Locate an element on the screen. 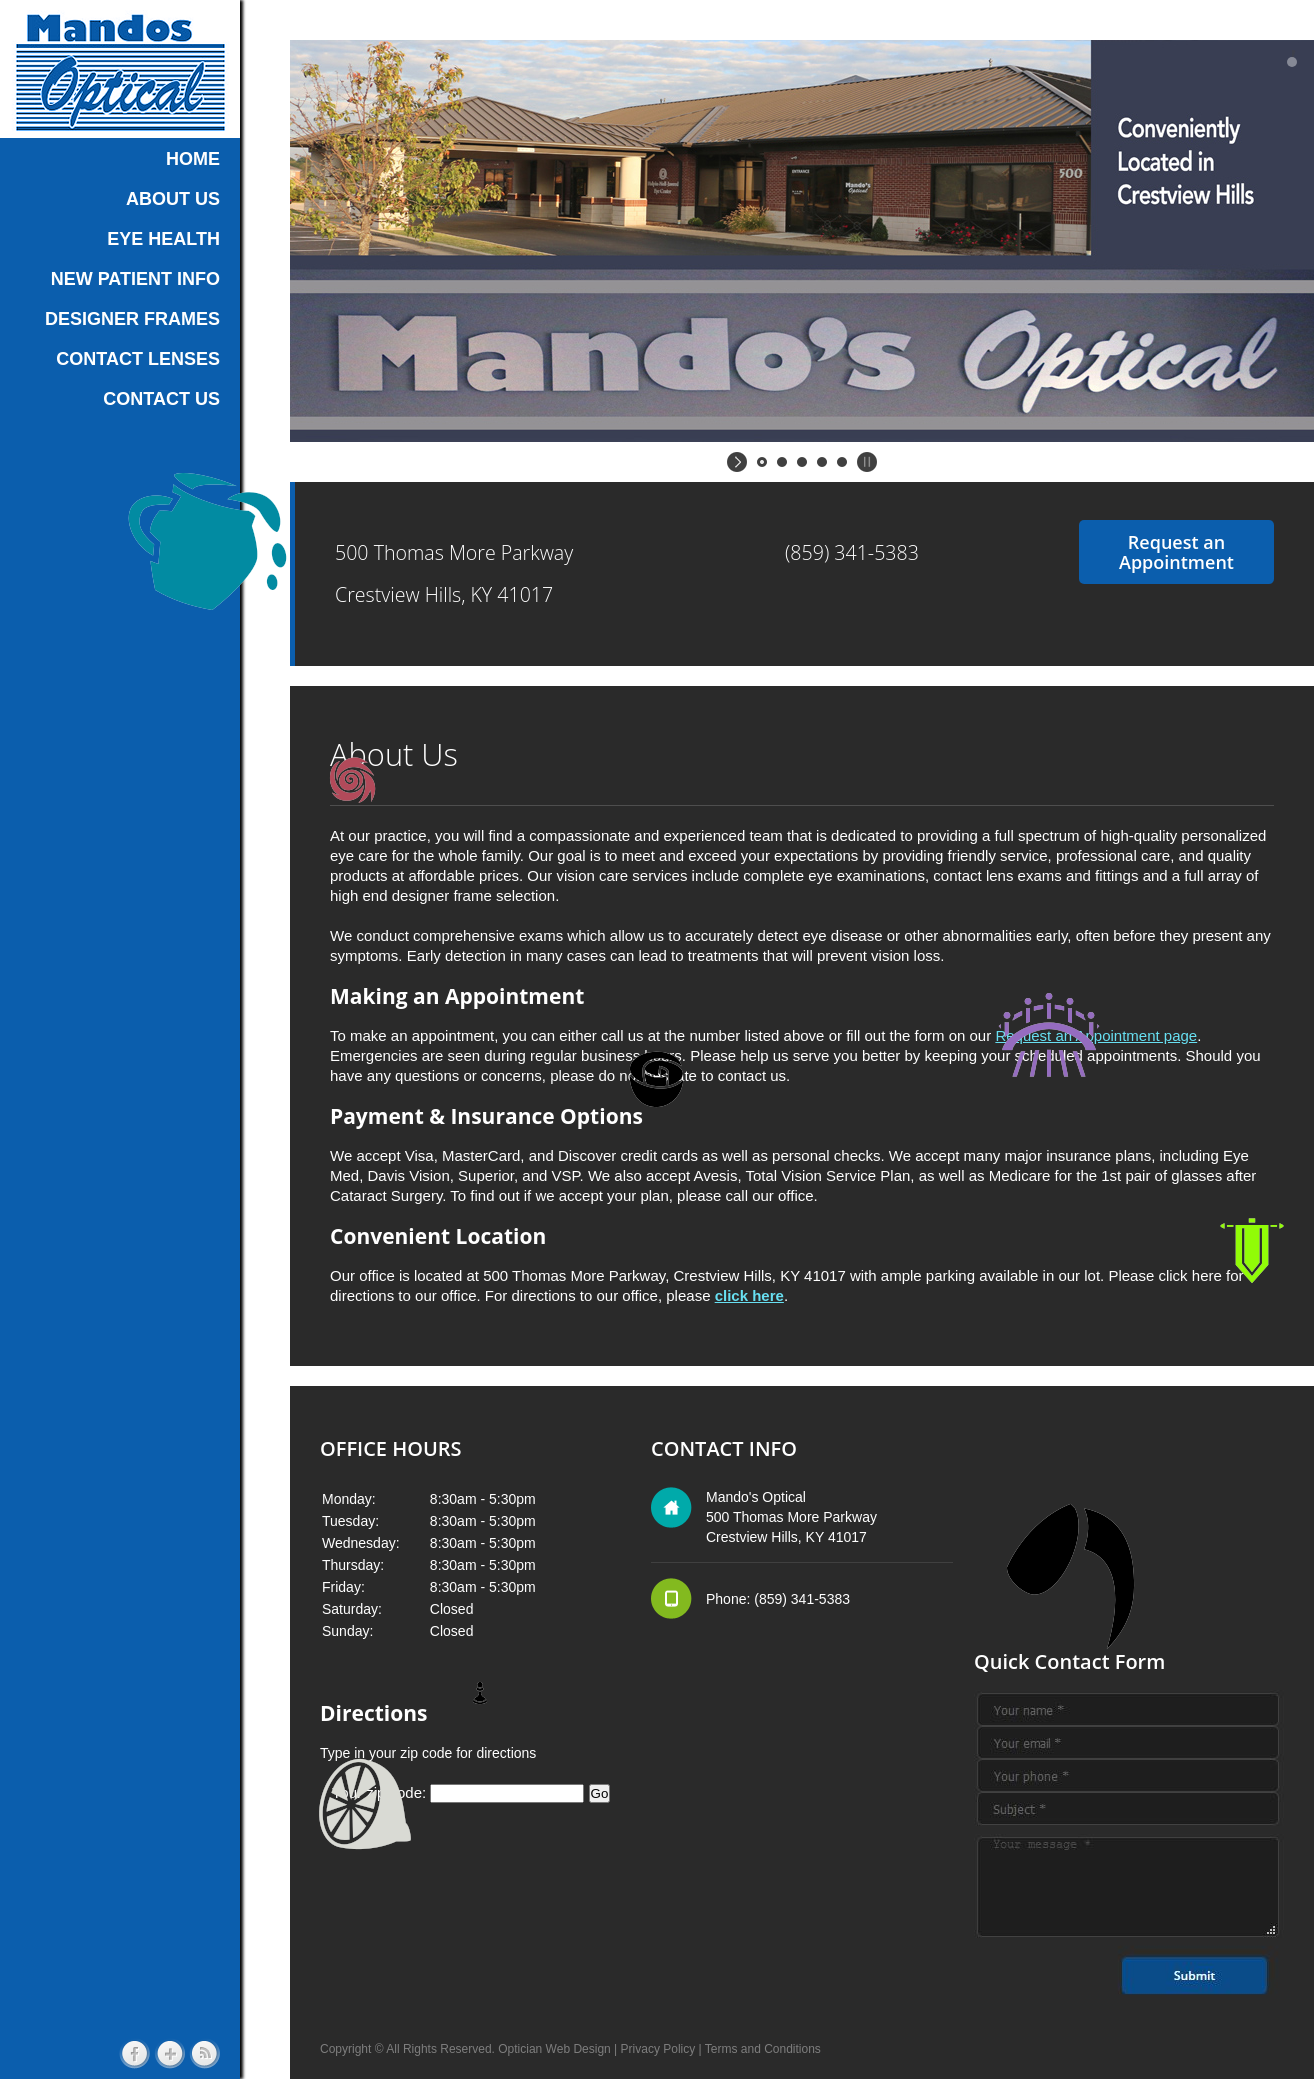 The height and width of the screenshot is (2079, 1314). adjust banner width or resize vertical flag element is located at coordinates (1252, 1250).